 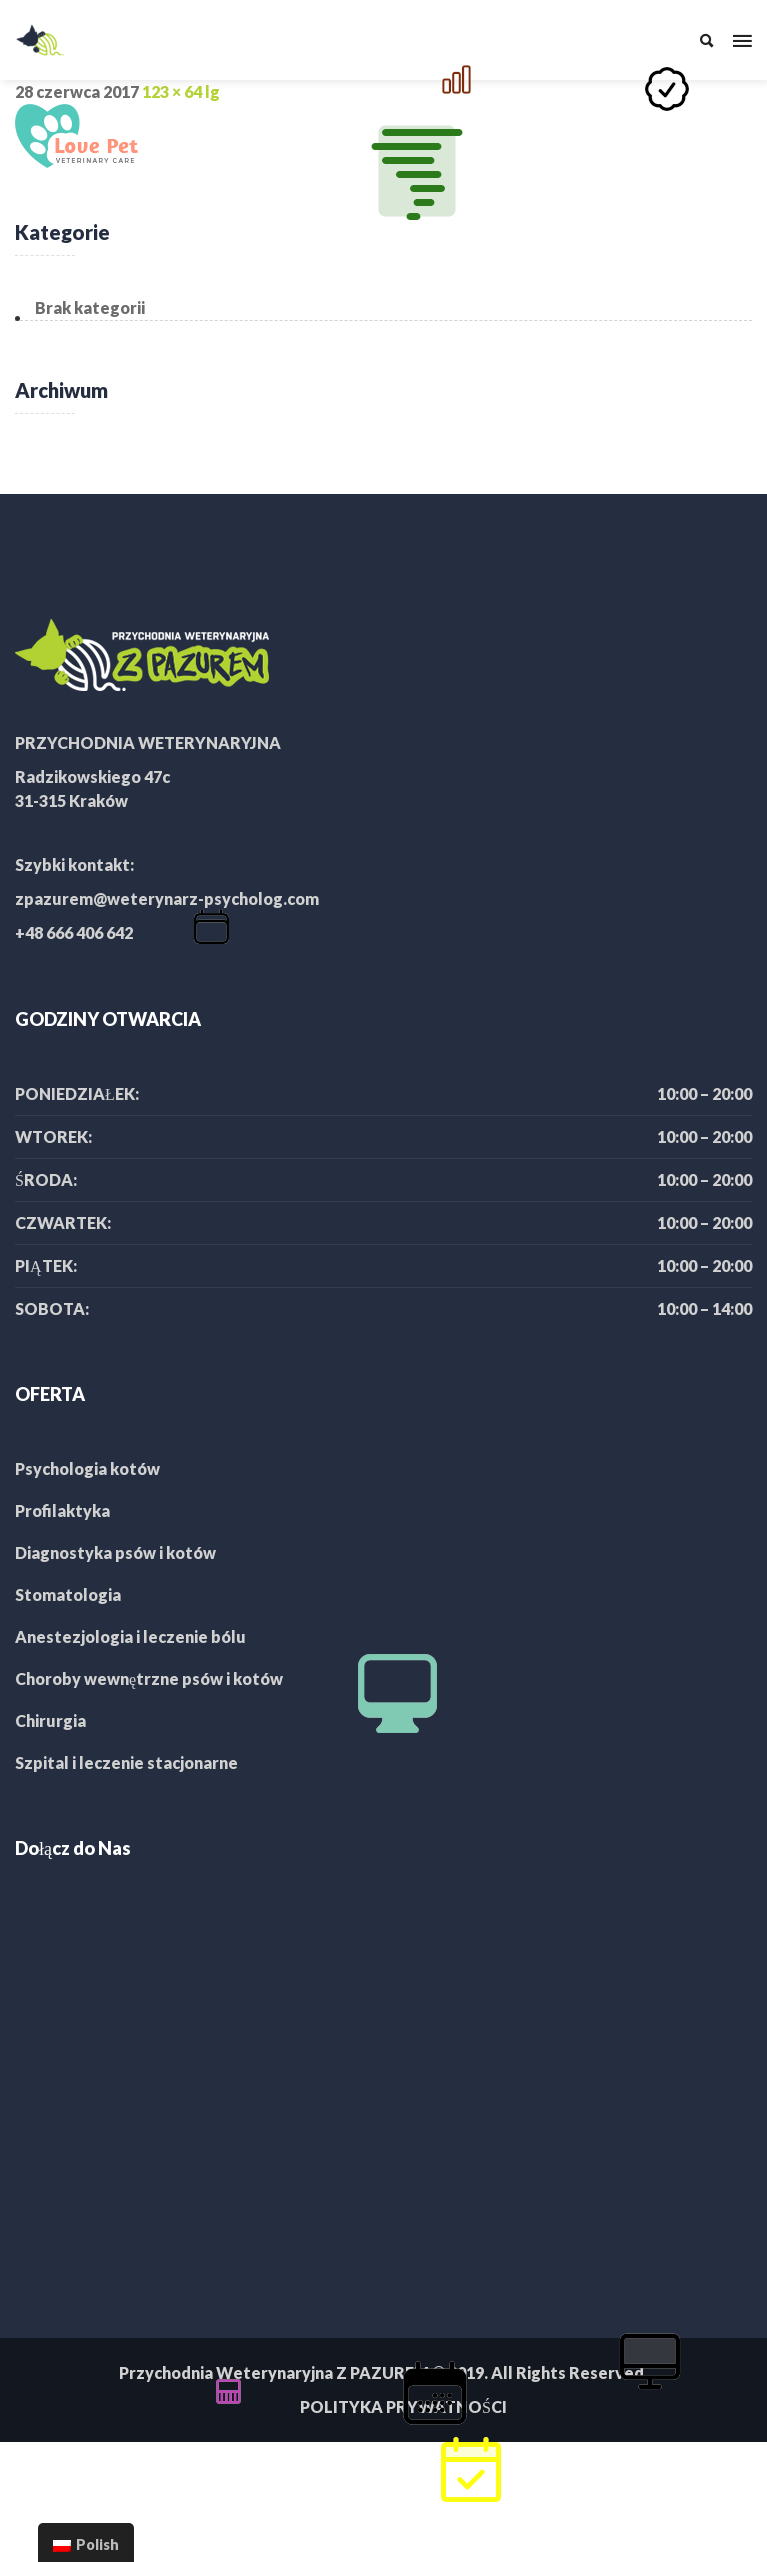 I want to click on view analytics and statistics, so click(x=456, y=79).